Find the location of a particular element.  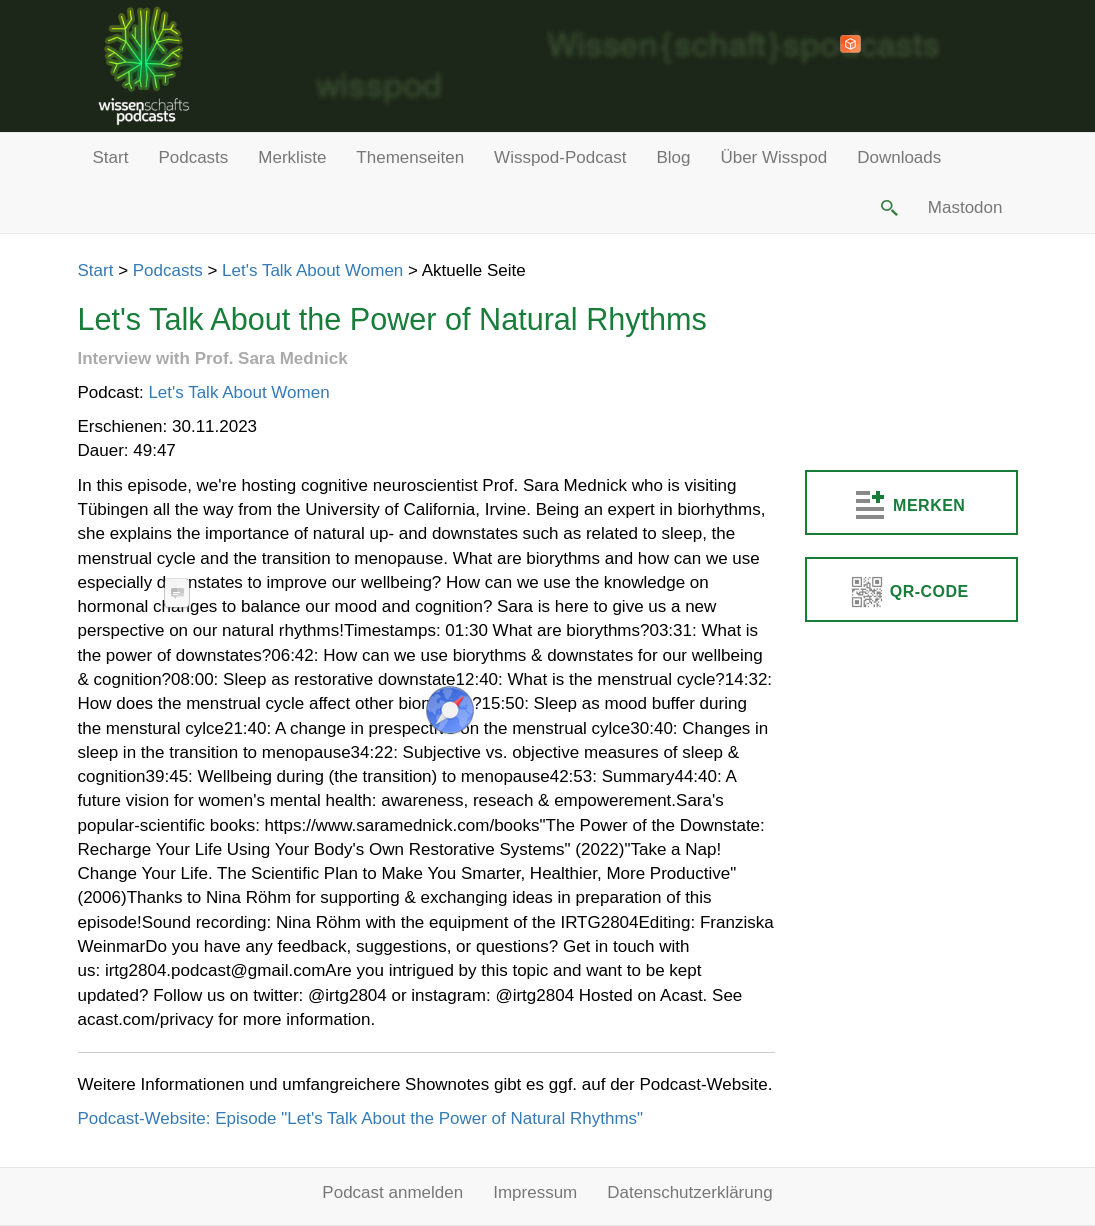

a SAMI subtitle or caption file is located at coordinates (177, 593).